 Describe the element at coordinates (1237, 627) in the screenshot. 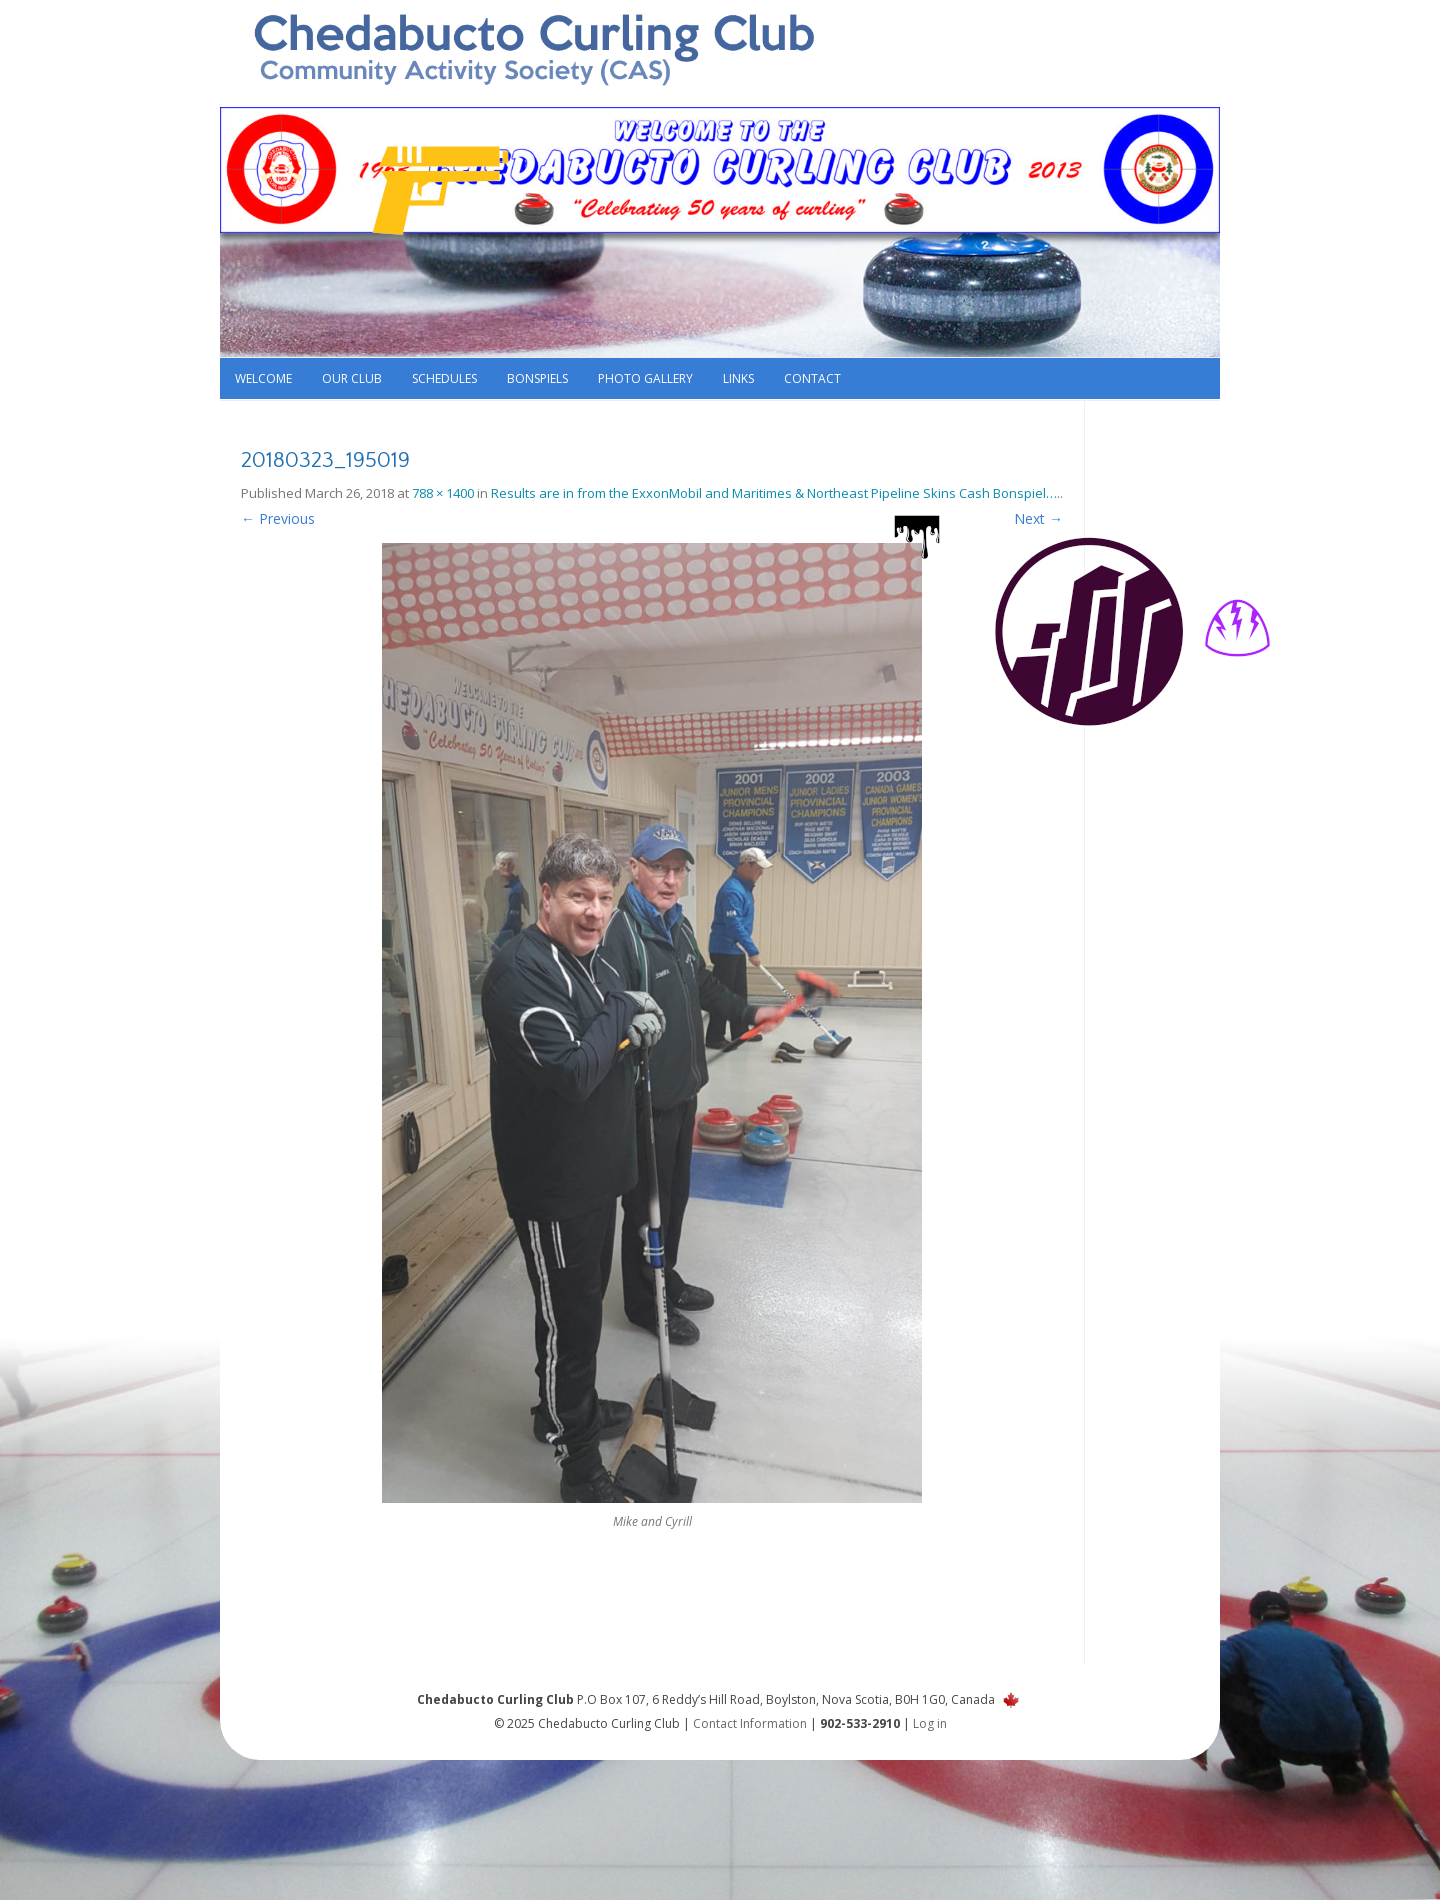

I see `activate energy shield or barrier` at that location.